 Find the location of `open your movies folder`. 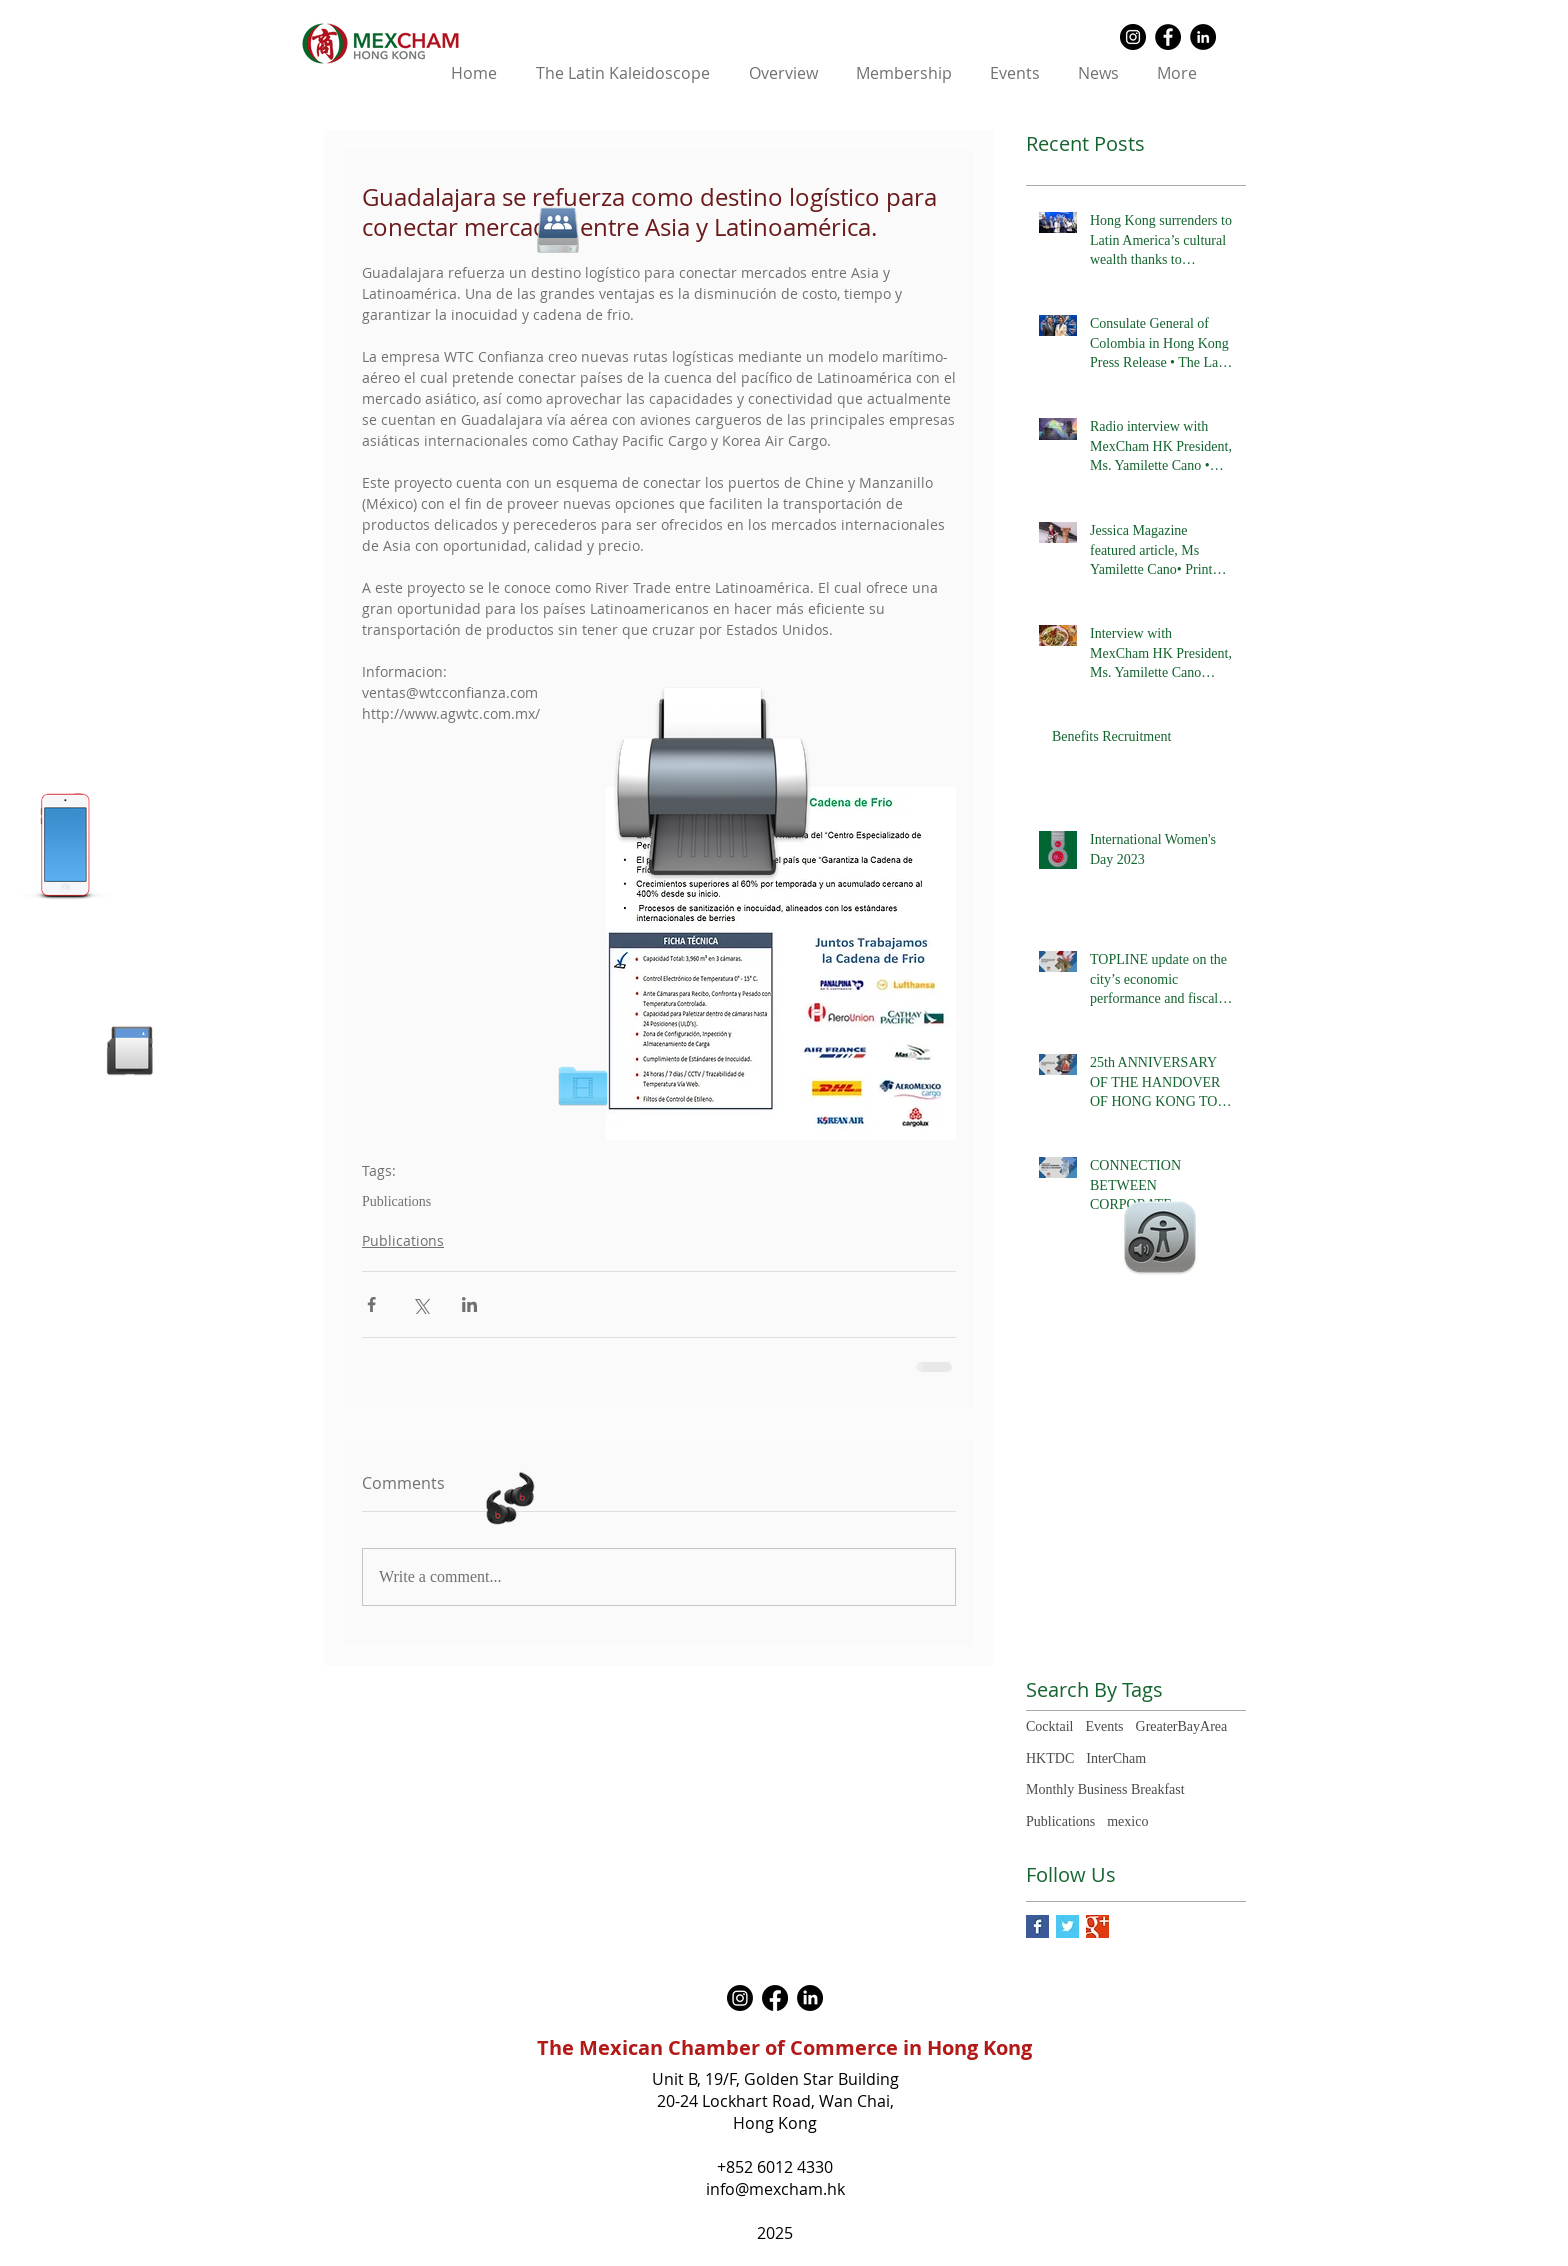

open your movies folder is located at coordinates (583, 1086).